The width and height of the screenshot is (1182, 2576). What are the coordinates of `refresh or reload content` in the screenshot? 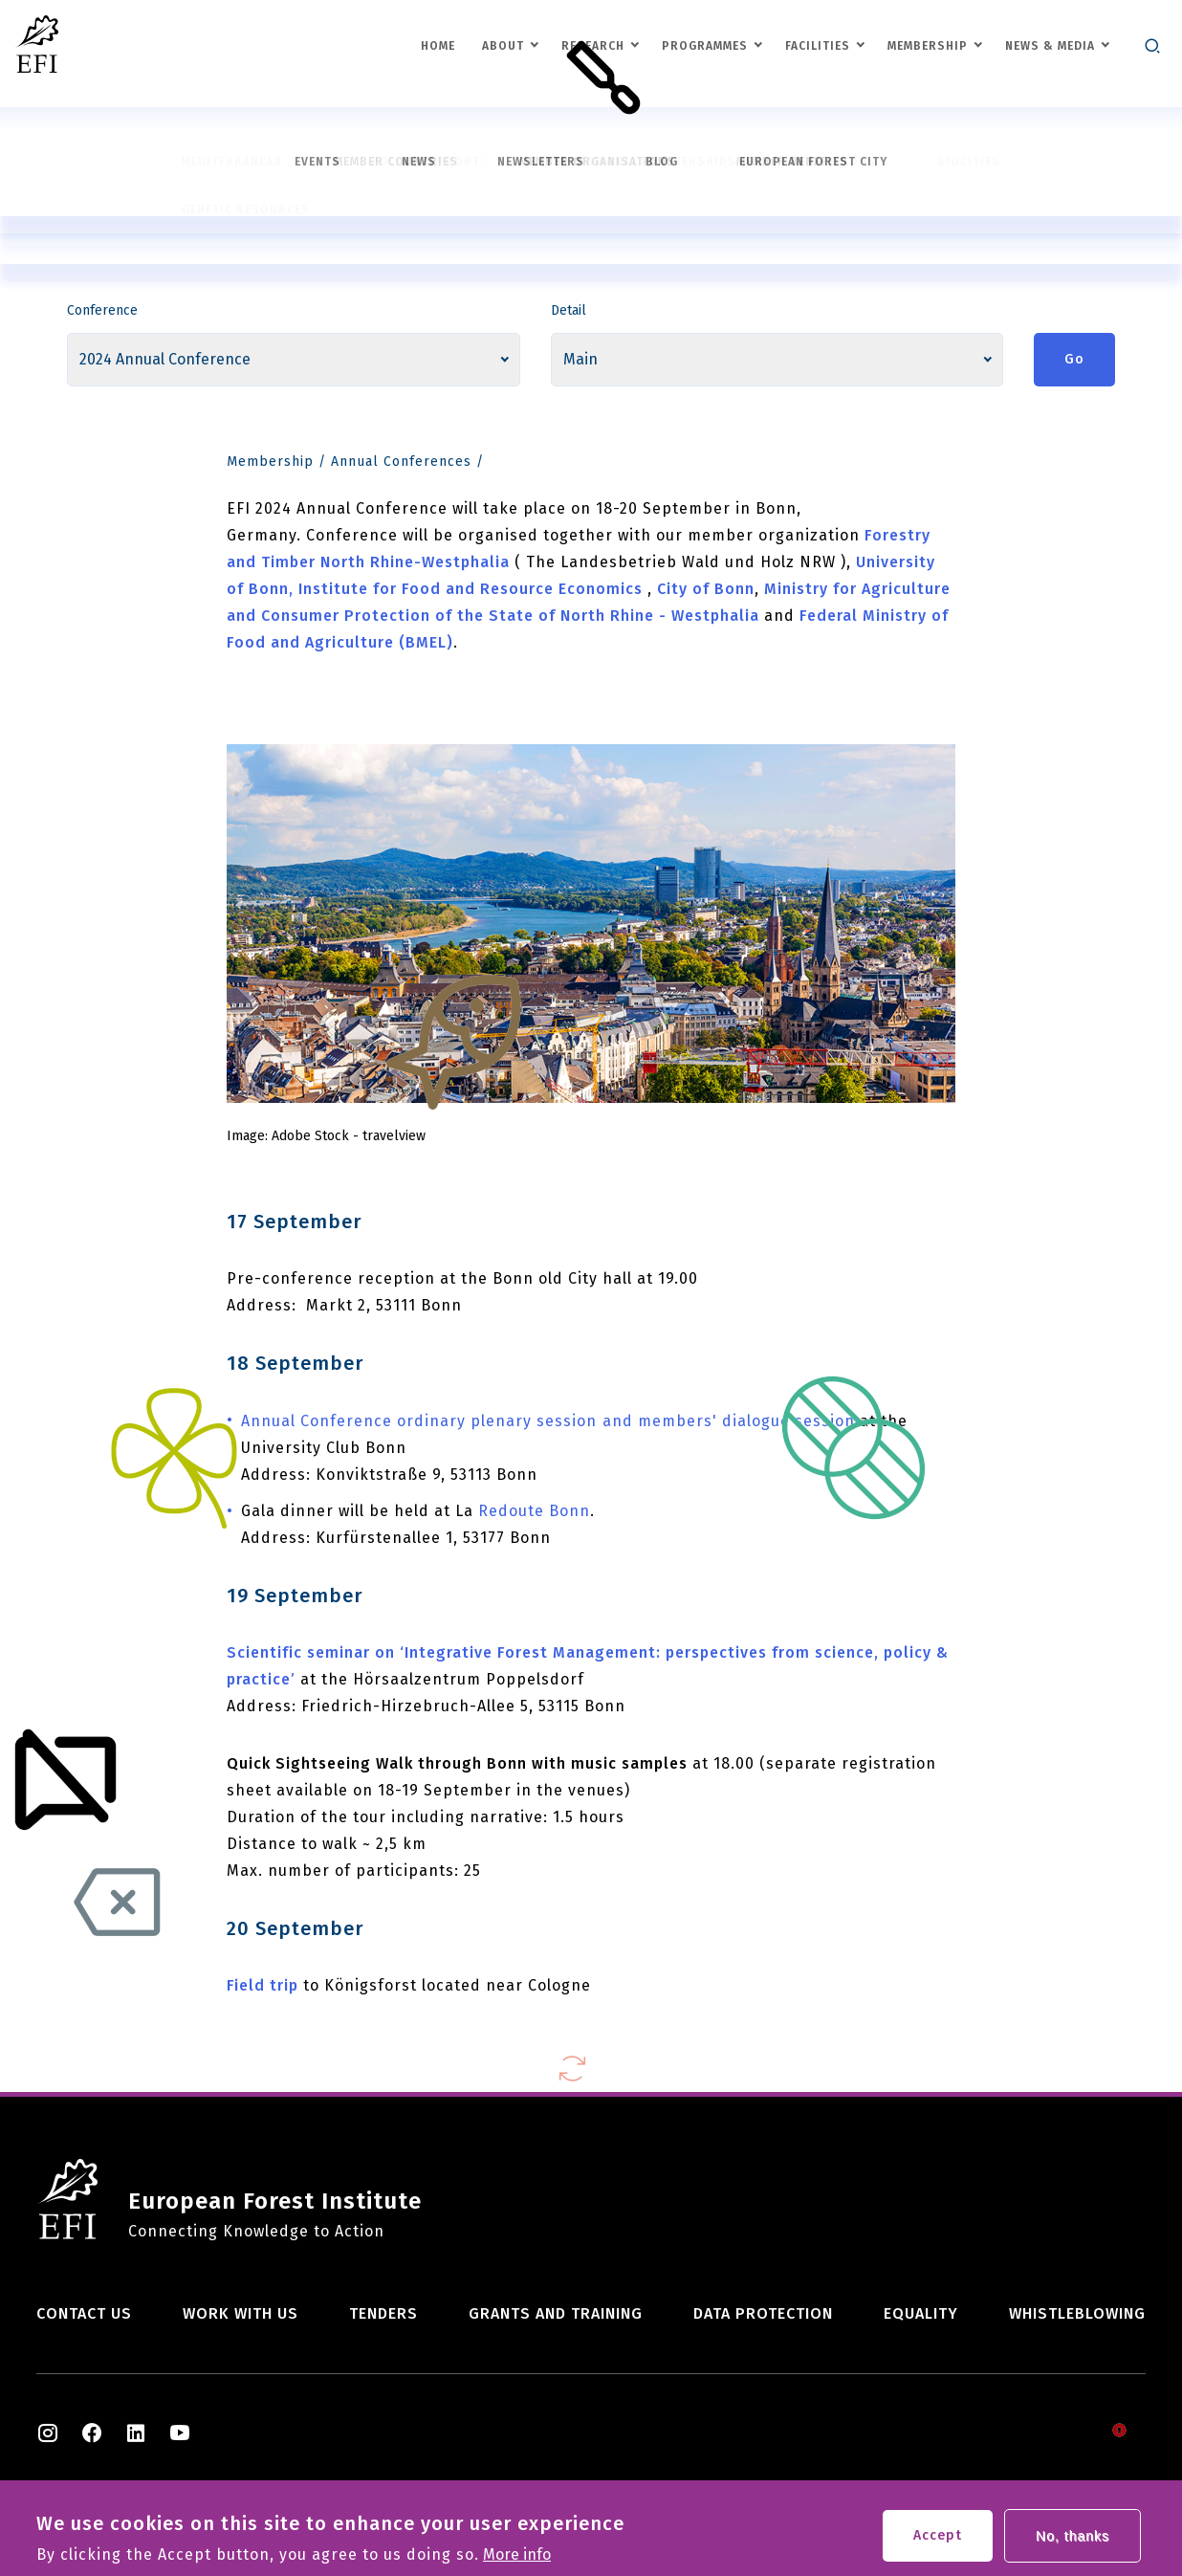 It's located at (572, 2068).